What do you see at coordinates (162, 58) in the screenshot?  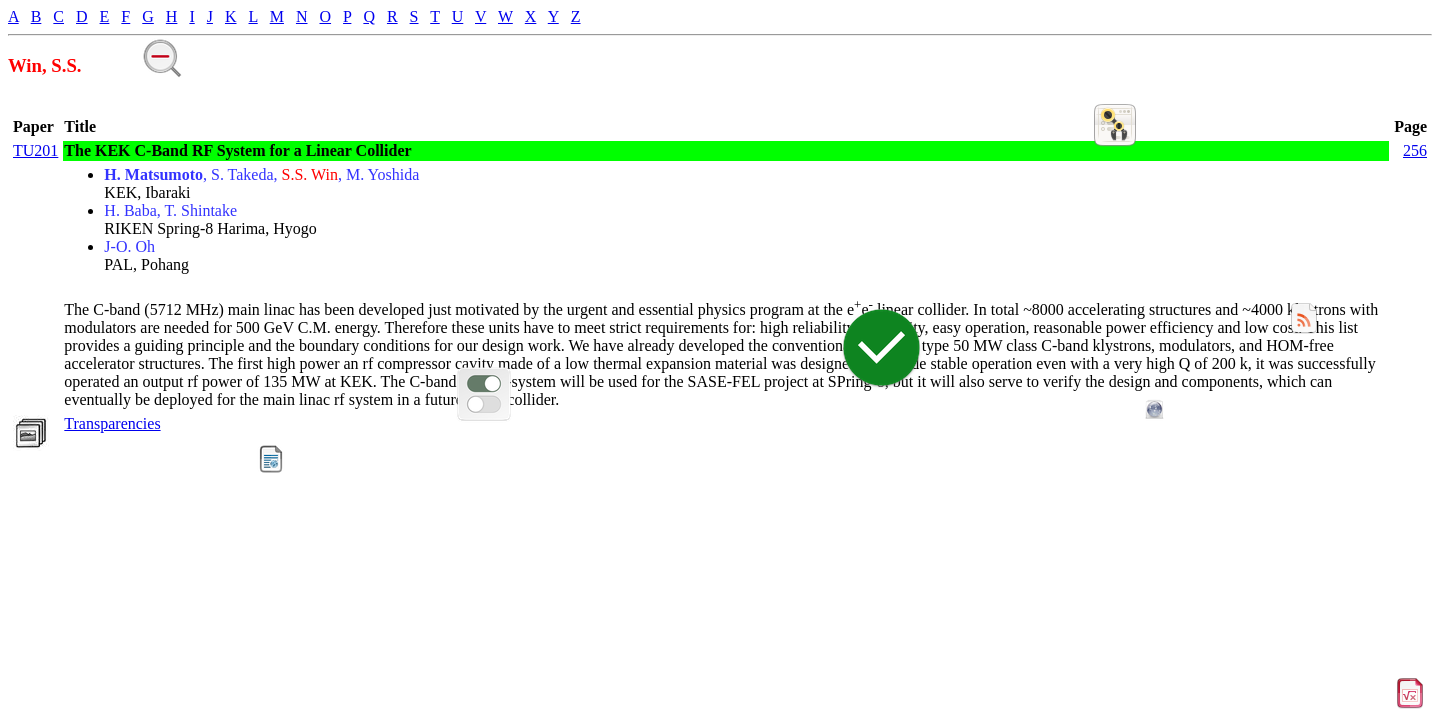 I see `zoom out to see more content` at bounding box center [162, 58].